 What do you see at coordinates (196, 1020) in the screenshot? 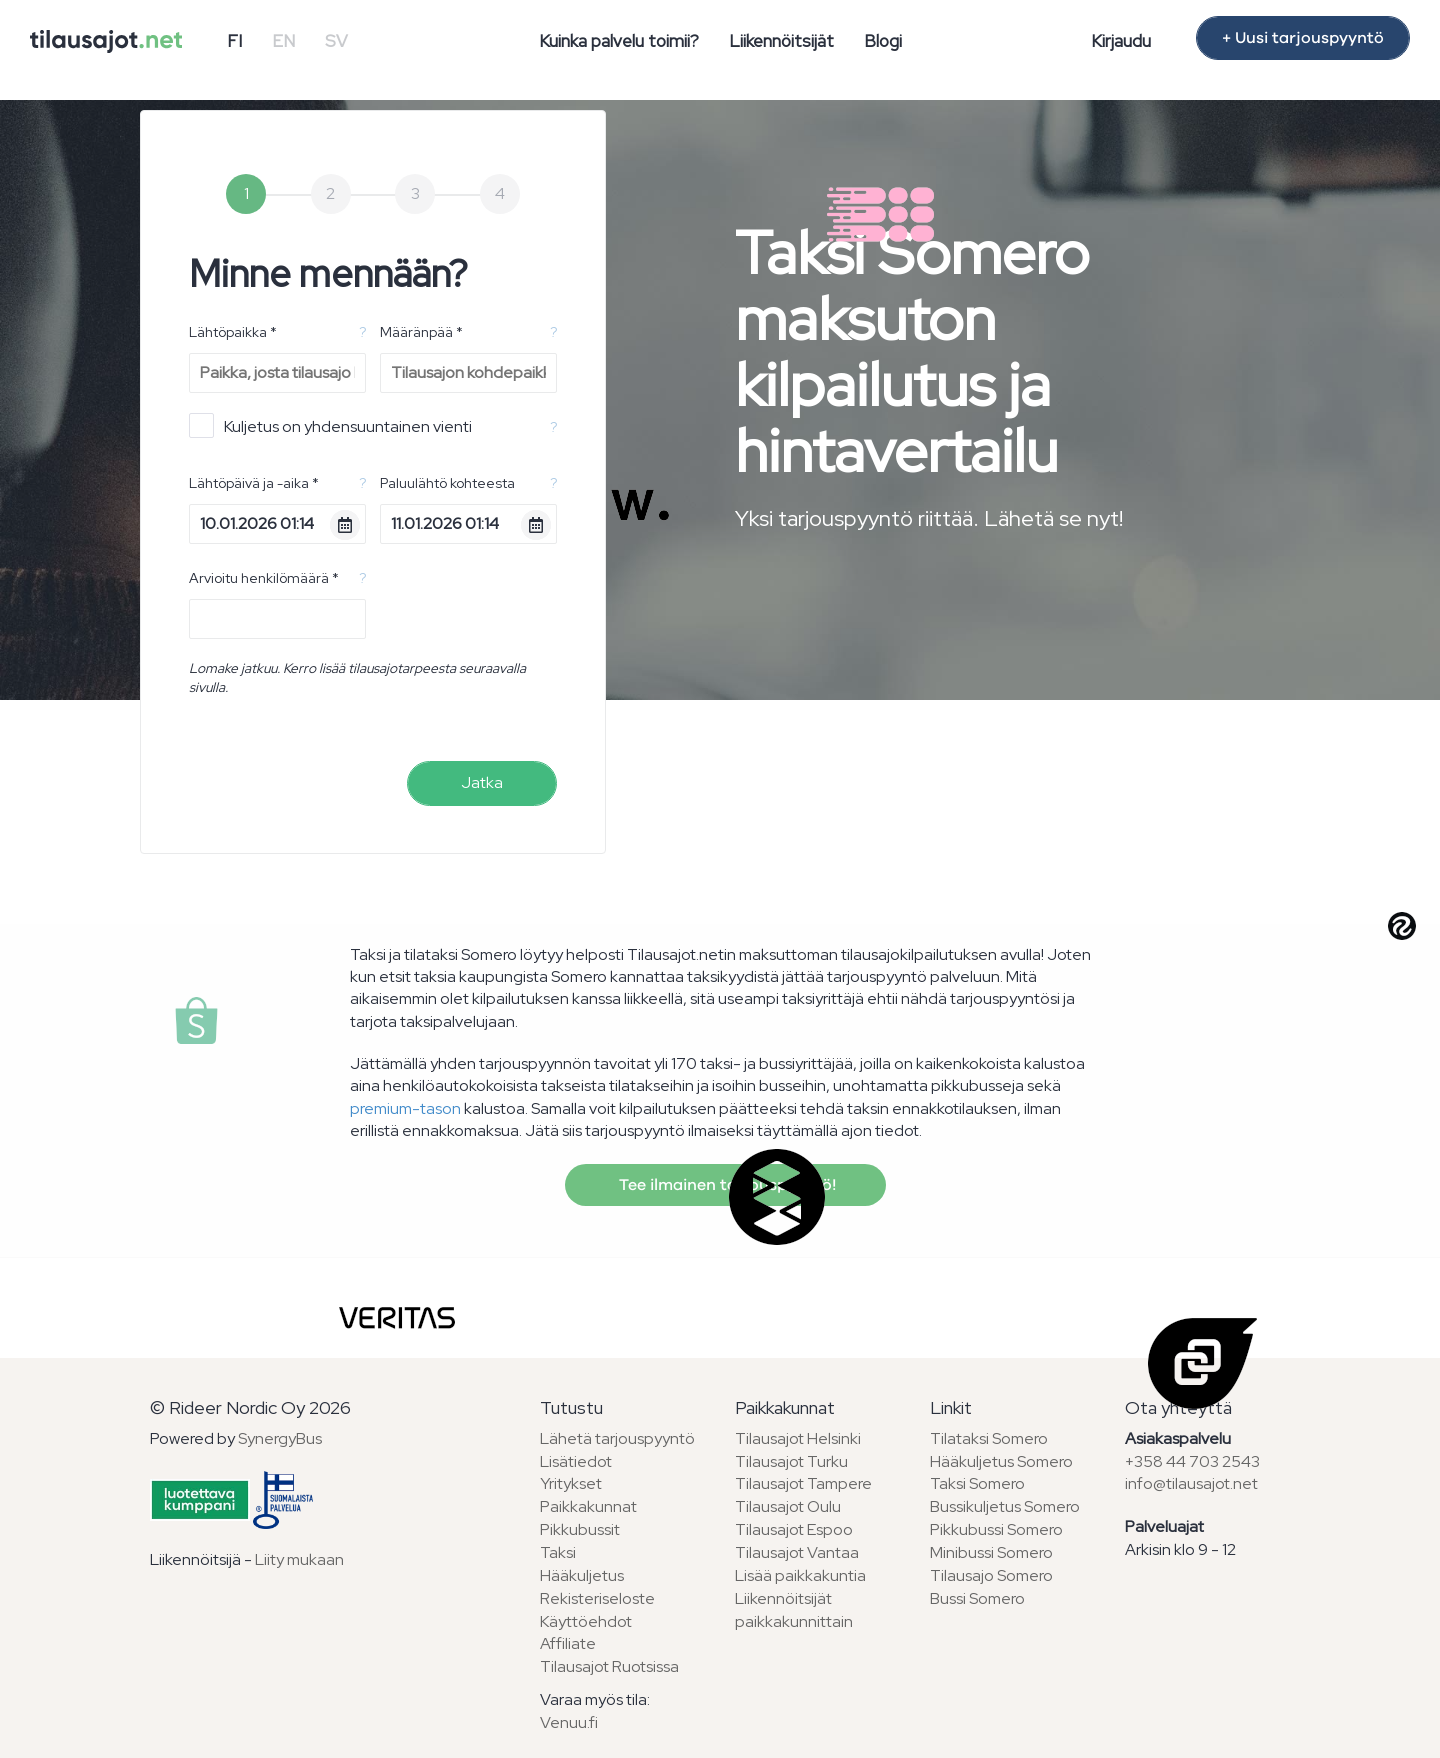
I see `open the Shopee shopping app` at bounding box center [196, 1020].